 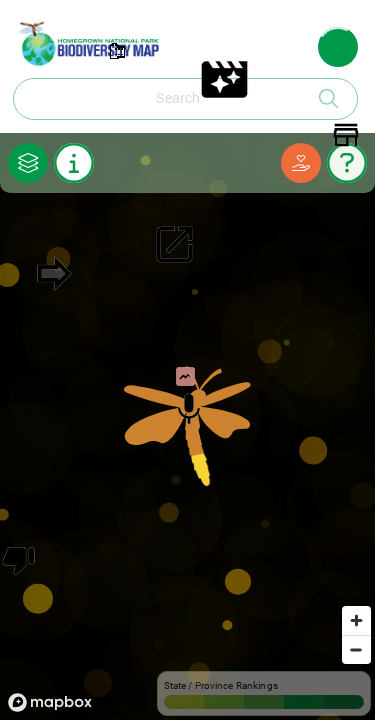 What do you see at coordinates (117, 51) in the screenshot?
I see `view photos from camera roll` at bounding box center [117, 51].